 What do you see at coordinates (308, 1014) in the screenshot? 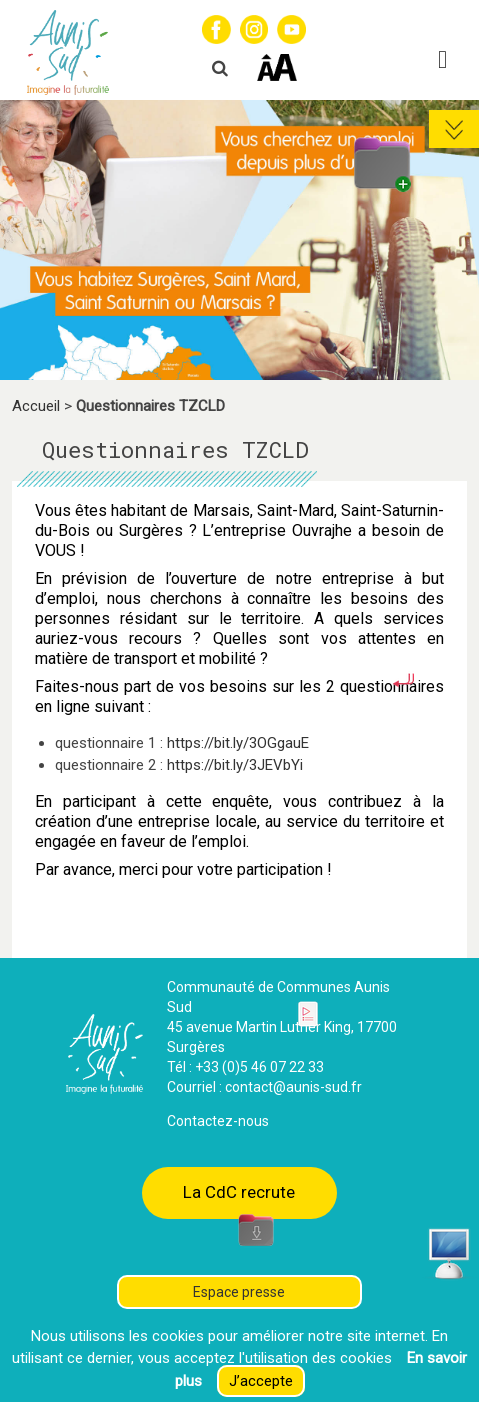
I see `an mp3 playlist file` at bounding box center [308, 1014].